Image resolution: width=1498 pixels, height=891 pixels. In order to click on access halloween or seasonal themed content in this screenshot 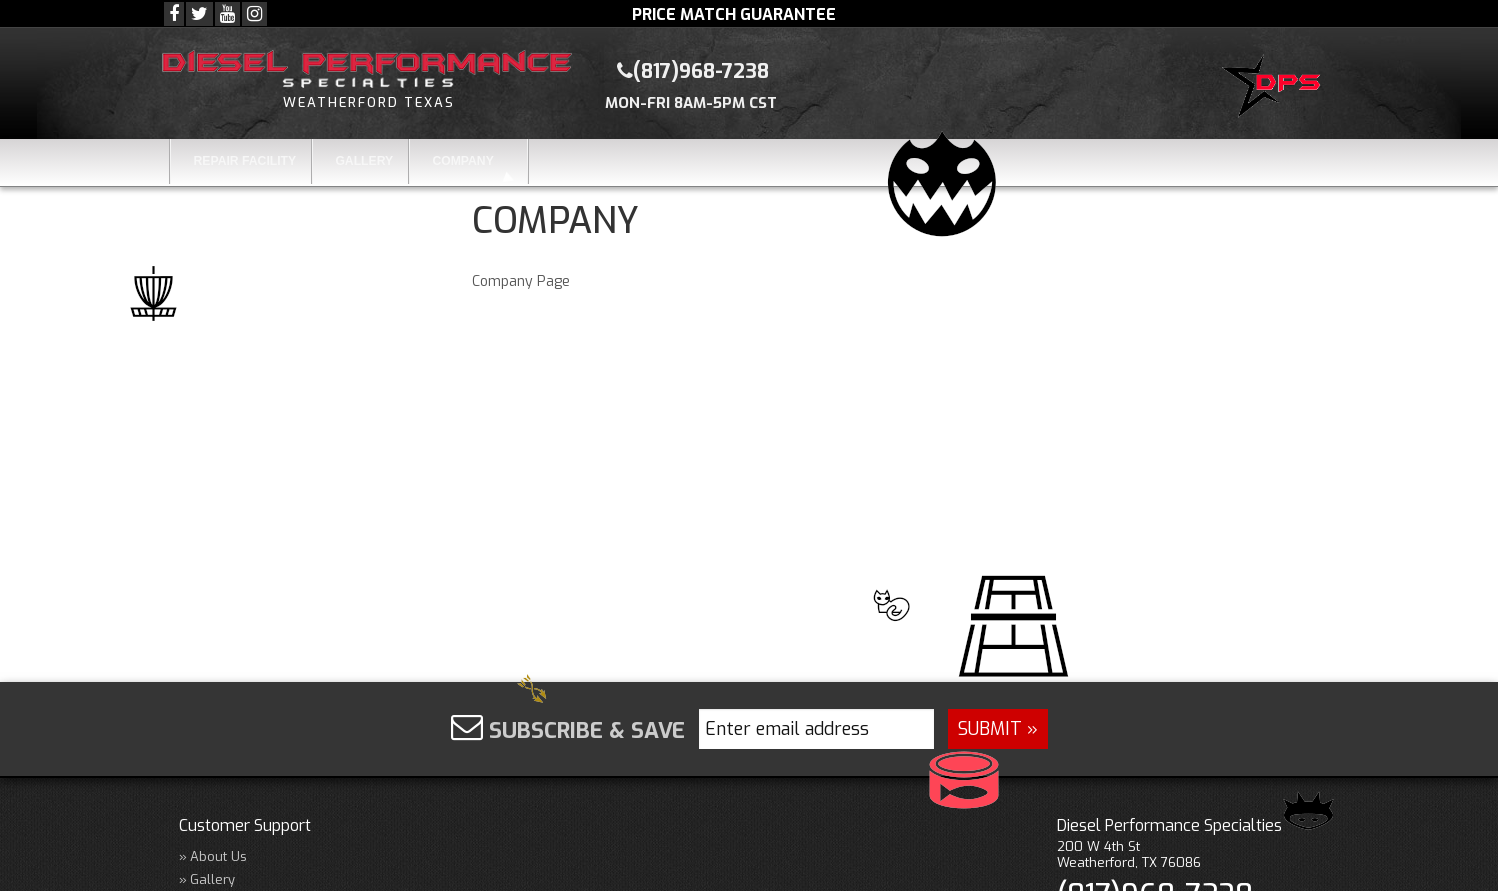, I will do `click(942, 186)`.